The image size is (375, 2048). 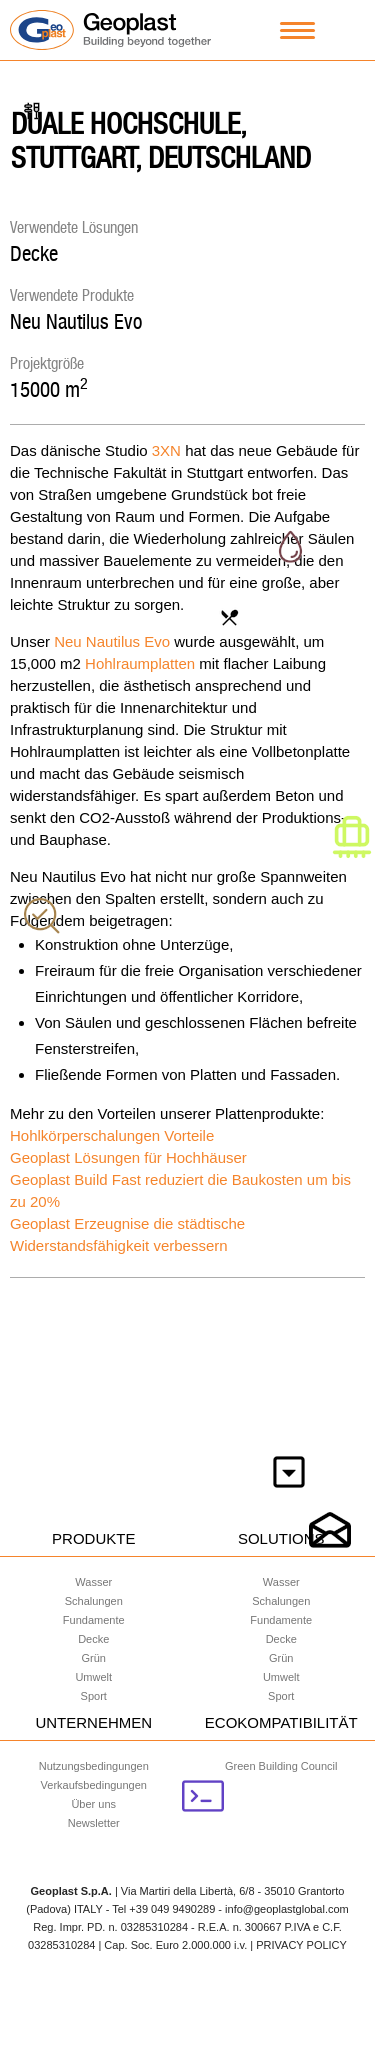 What do you see at coordinates (203, 1796) in the screenshot?
I see `open command line terminal` at bounding box center [203, 1796].